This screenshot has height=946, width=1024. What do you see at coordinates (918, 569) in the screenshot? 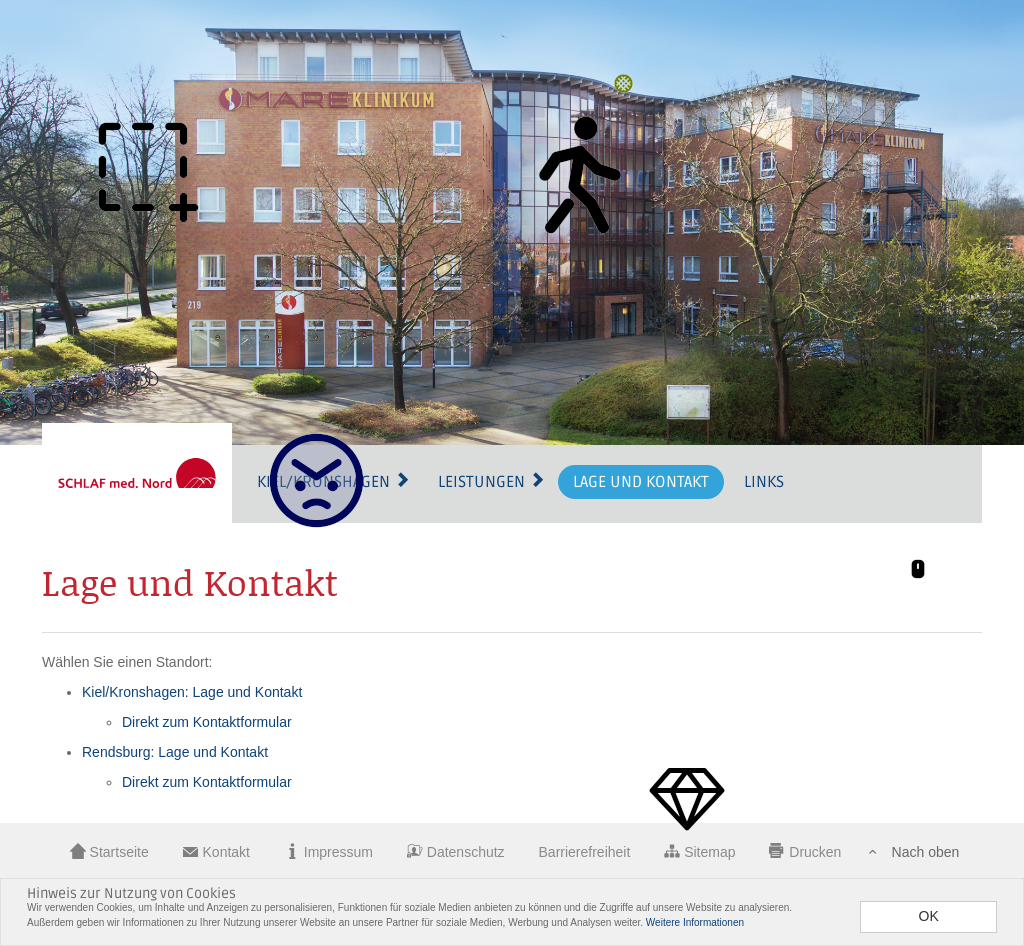
I see `adjust mouse or pointer settings` at bounding box center [918, 569].